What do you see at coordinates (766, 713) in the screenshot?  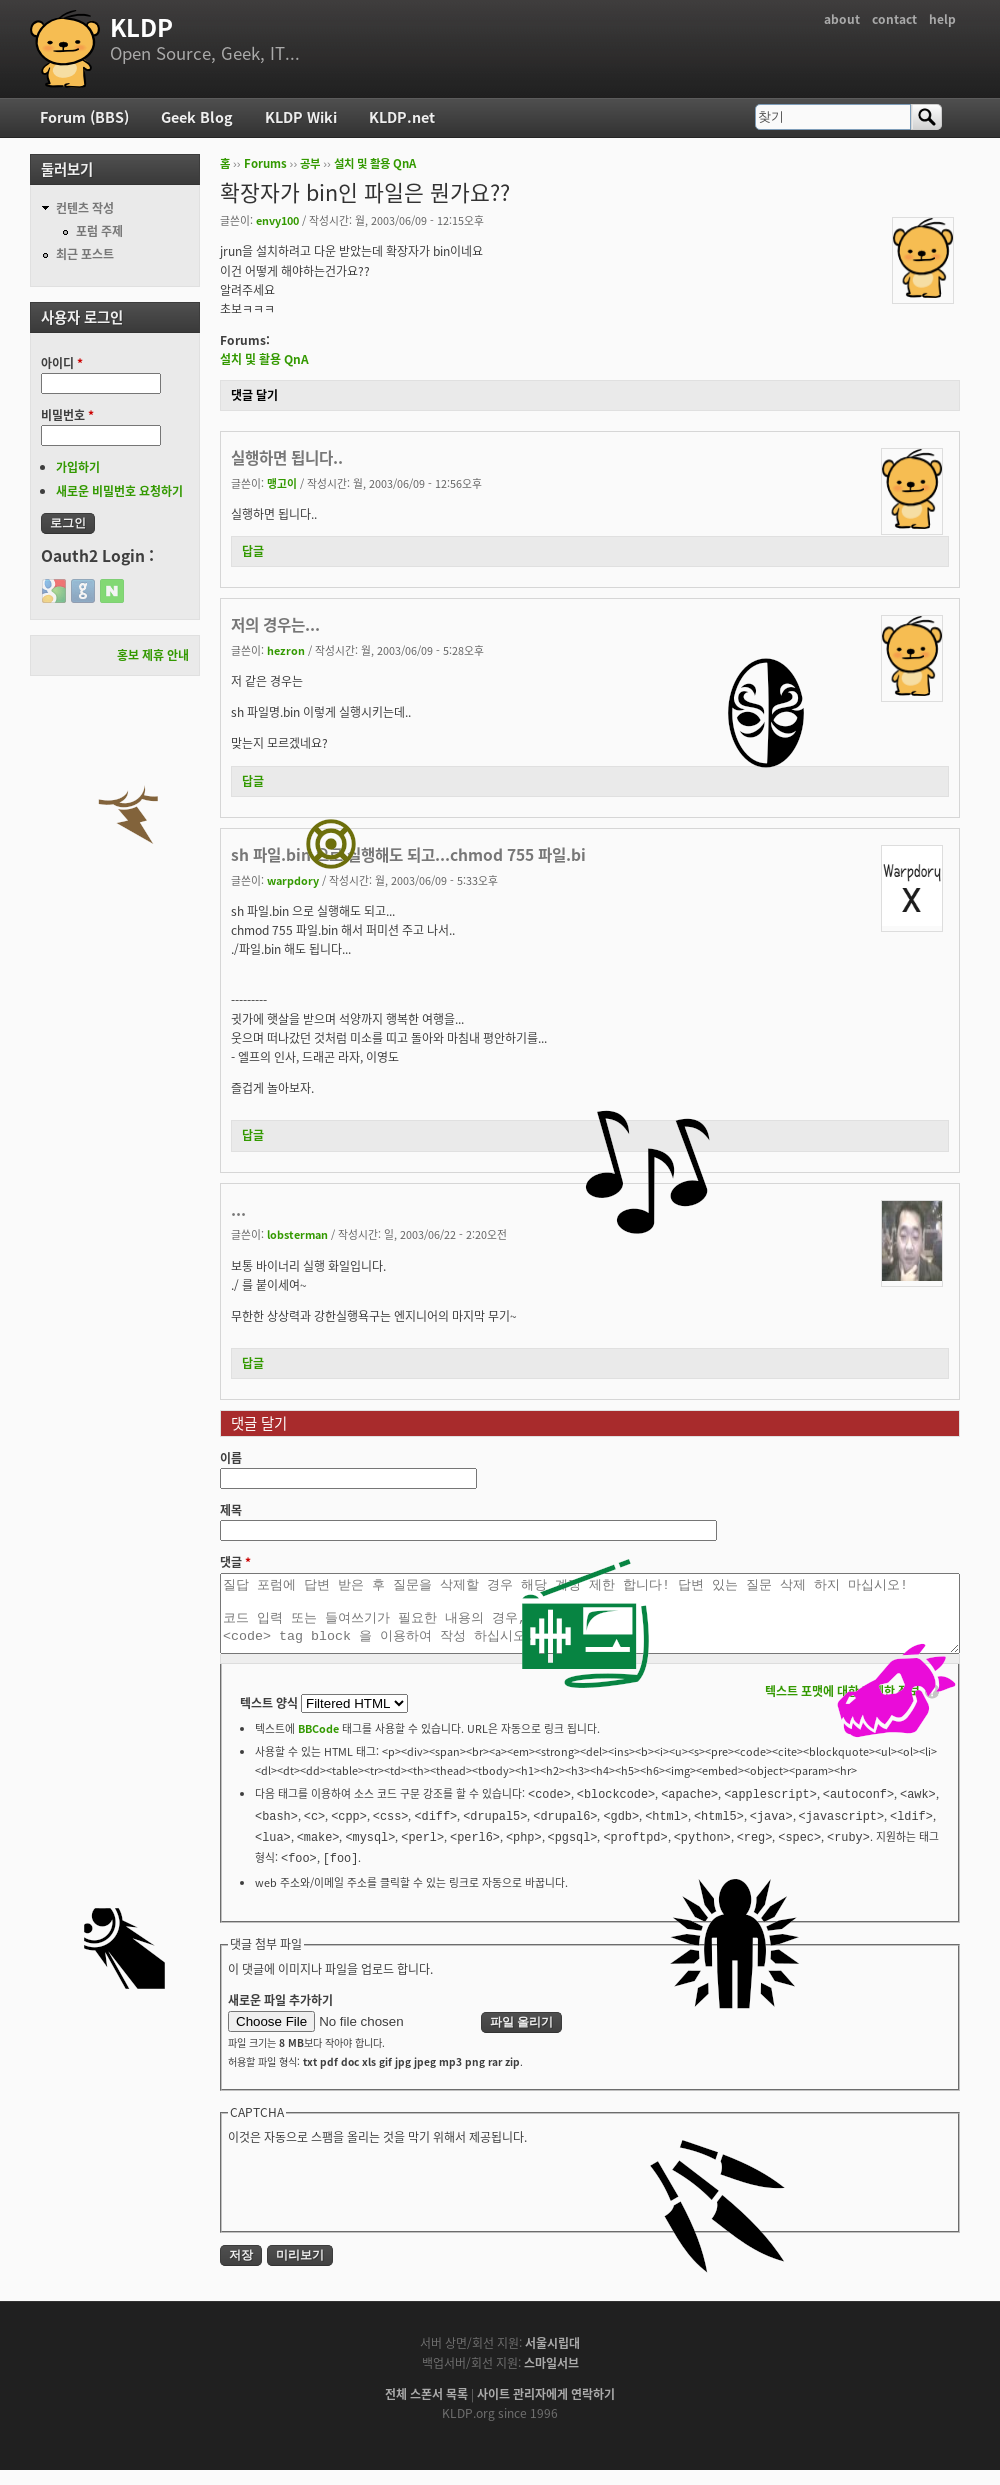 I see `select a mask or disguise item in gameplay` at bounding box center [766, 713].